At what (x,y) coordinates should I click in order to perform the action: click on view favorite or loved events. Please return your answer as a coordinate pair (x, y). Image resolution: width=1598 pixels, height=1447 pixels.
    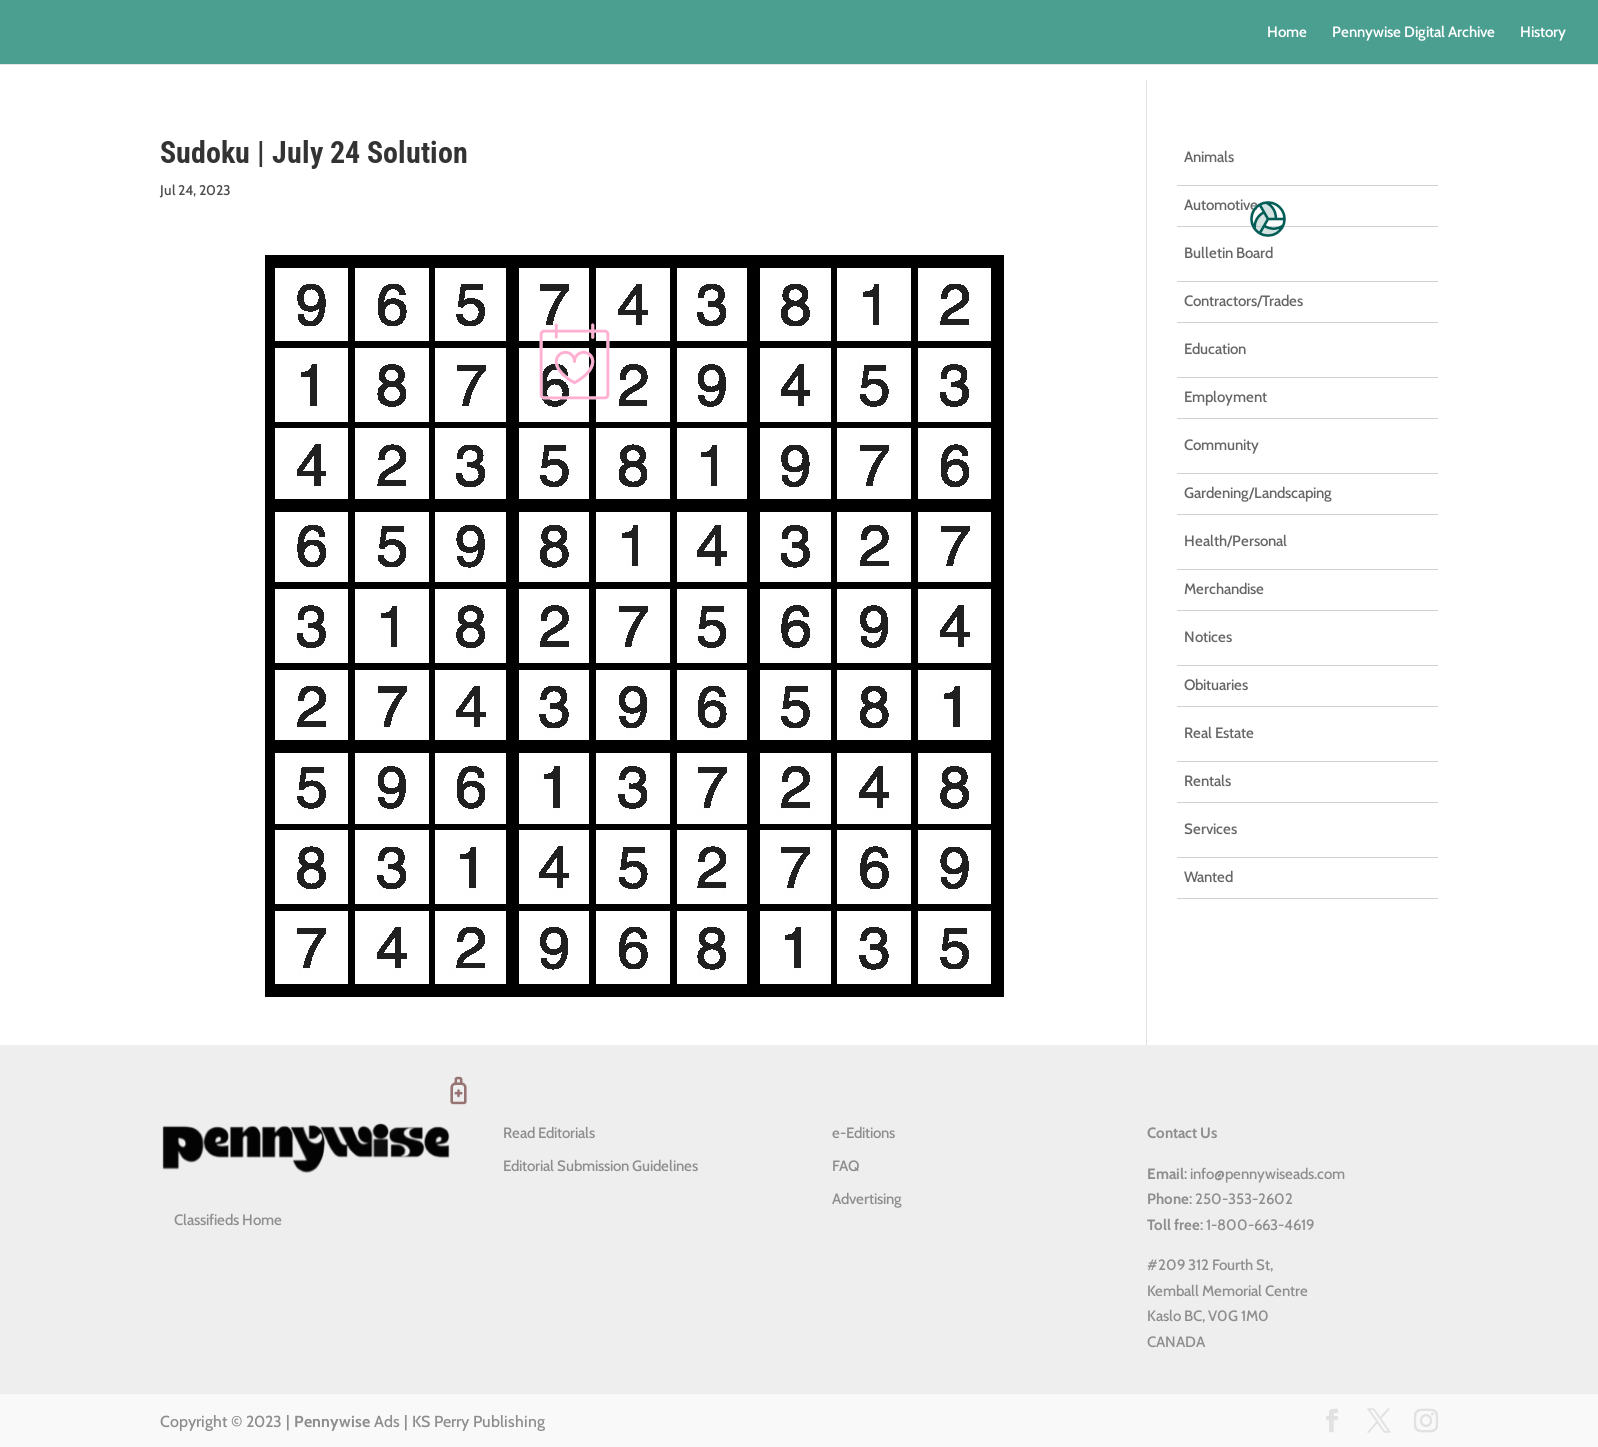
    Looking at the image, I should click on (574, 364).